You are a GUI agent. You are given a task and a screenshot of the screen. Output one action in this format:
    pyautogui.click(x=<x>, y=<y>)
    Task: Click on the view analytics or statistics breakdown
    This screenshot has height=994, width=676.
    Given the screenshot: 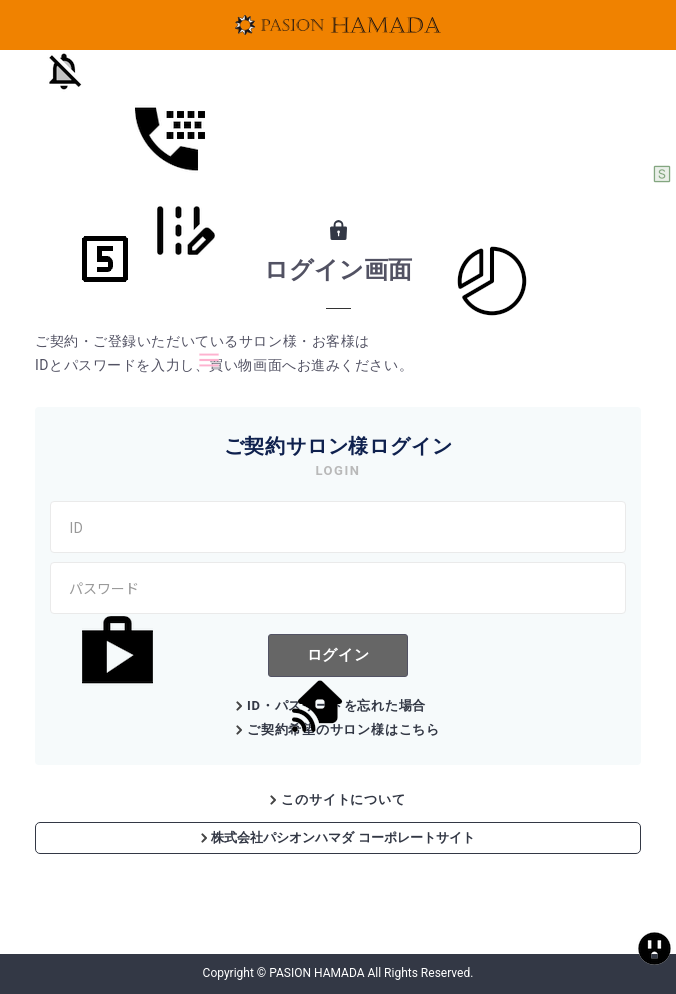 What is the action you would take?
    pyautogui.click(x=492, y=281)
    